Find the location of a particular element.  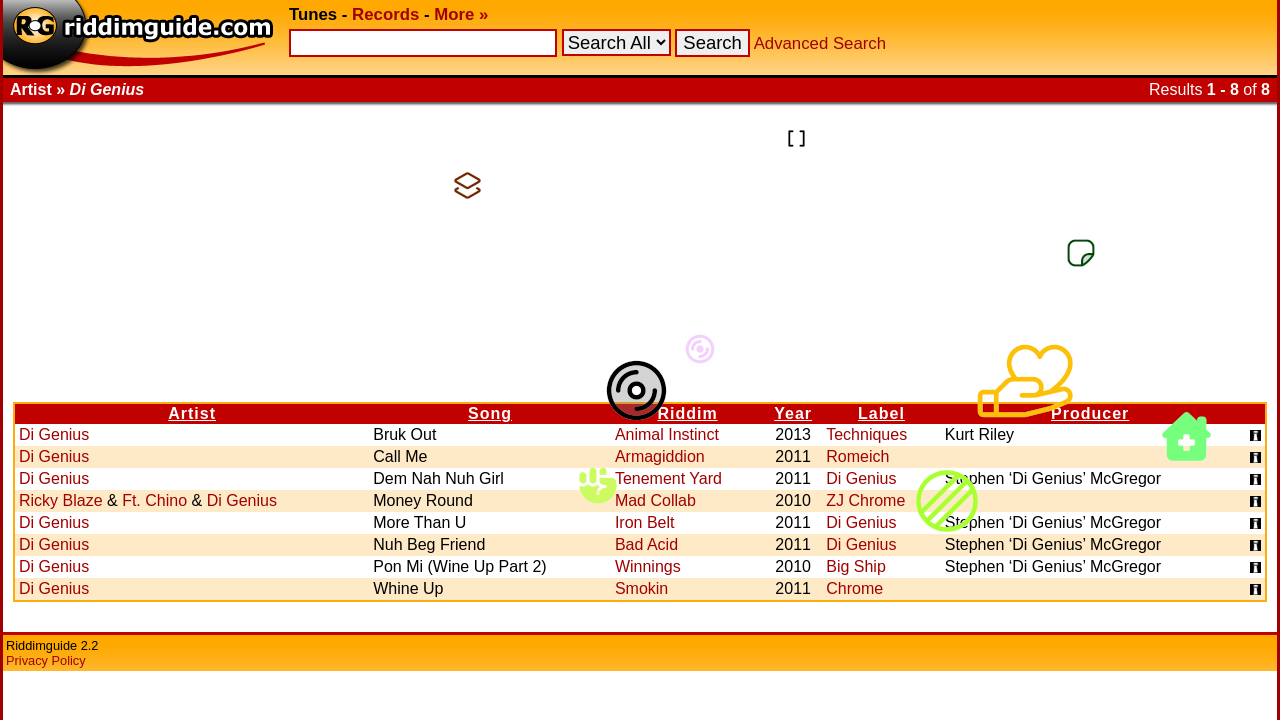

access music or audio library is located at coordinates (636, 390).